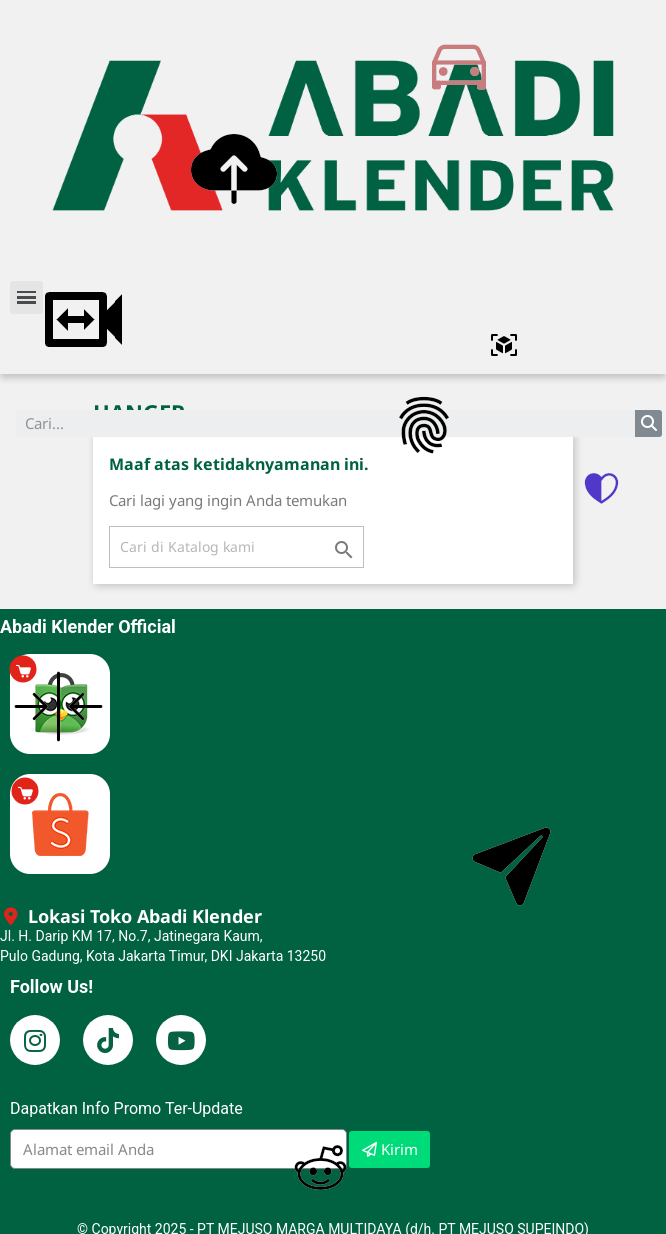 This screenshot has height=1234, width=666. Describe the element at coordinates (511, 866) in the screenshot. I see `send a message` at that location.